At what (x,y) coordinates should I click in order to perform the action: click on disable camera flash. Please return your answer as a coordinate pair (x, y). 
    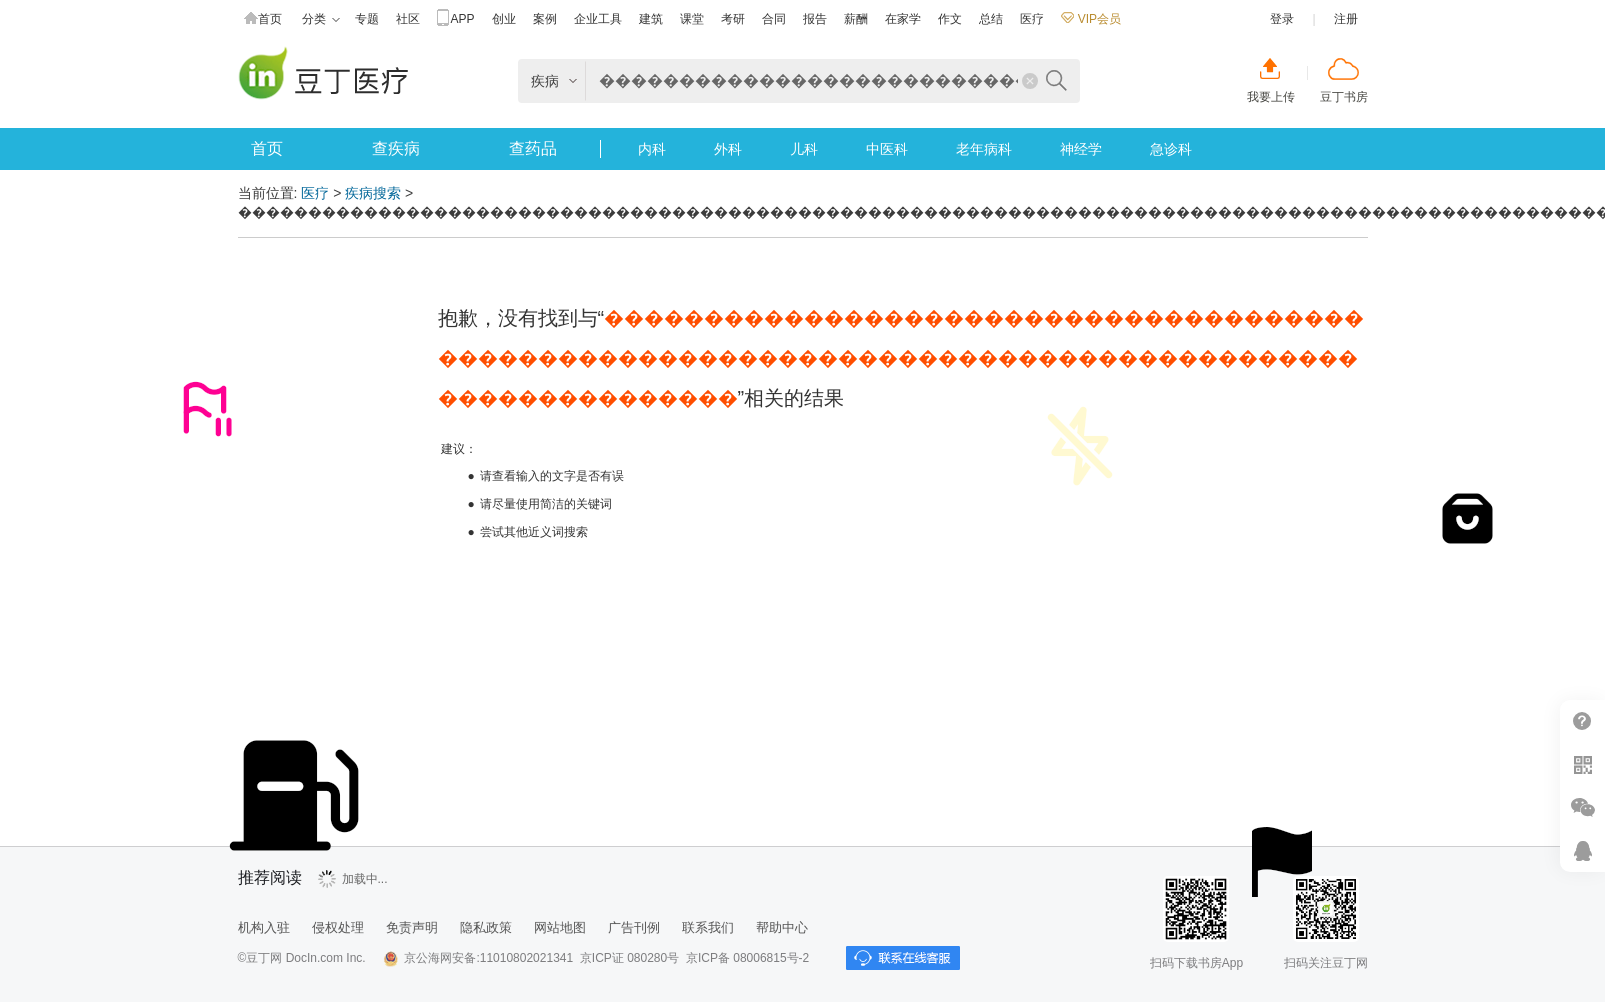
    Looking at the image, I should click on (1080, 446).